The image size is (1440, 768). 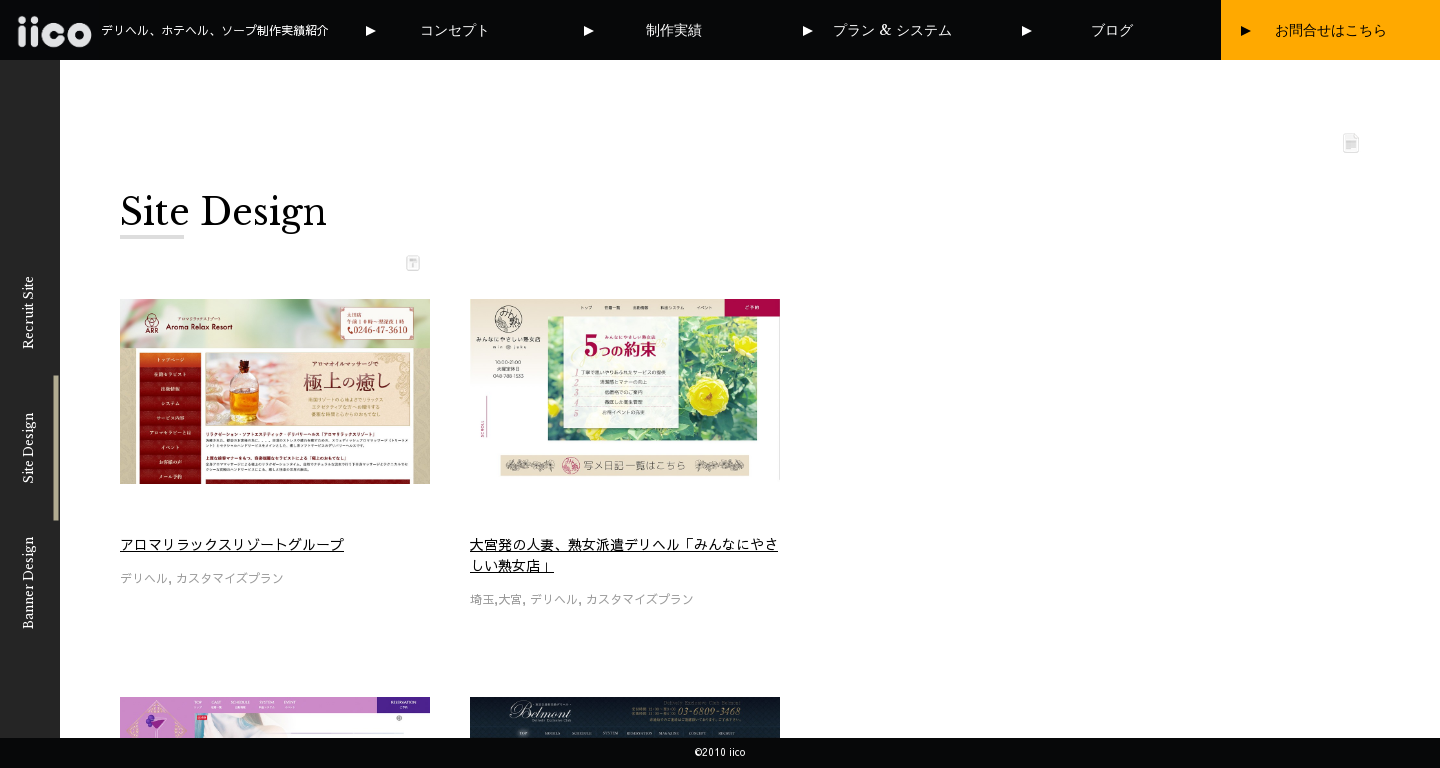 I want to click on a theme or appearance customization file, so click(x=413, y=263).